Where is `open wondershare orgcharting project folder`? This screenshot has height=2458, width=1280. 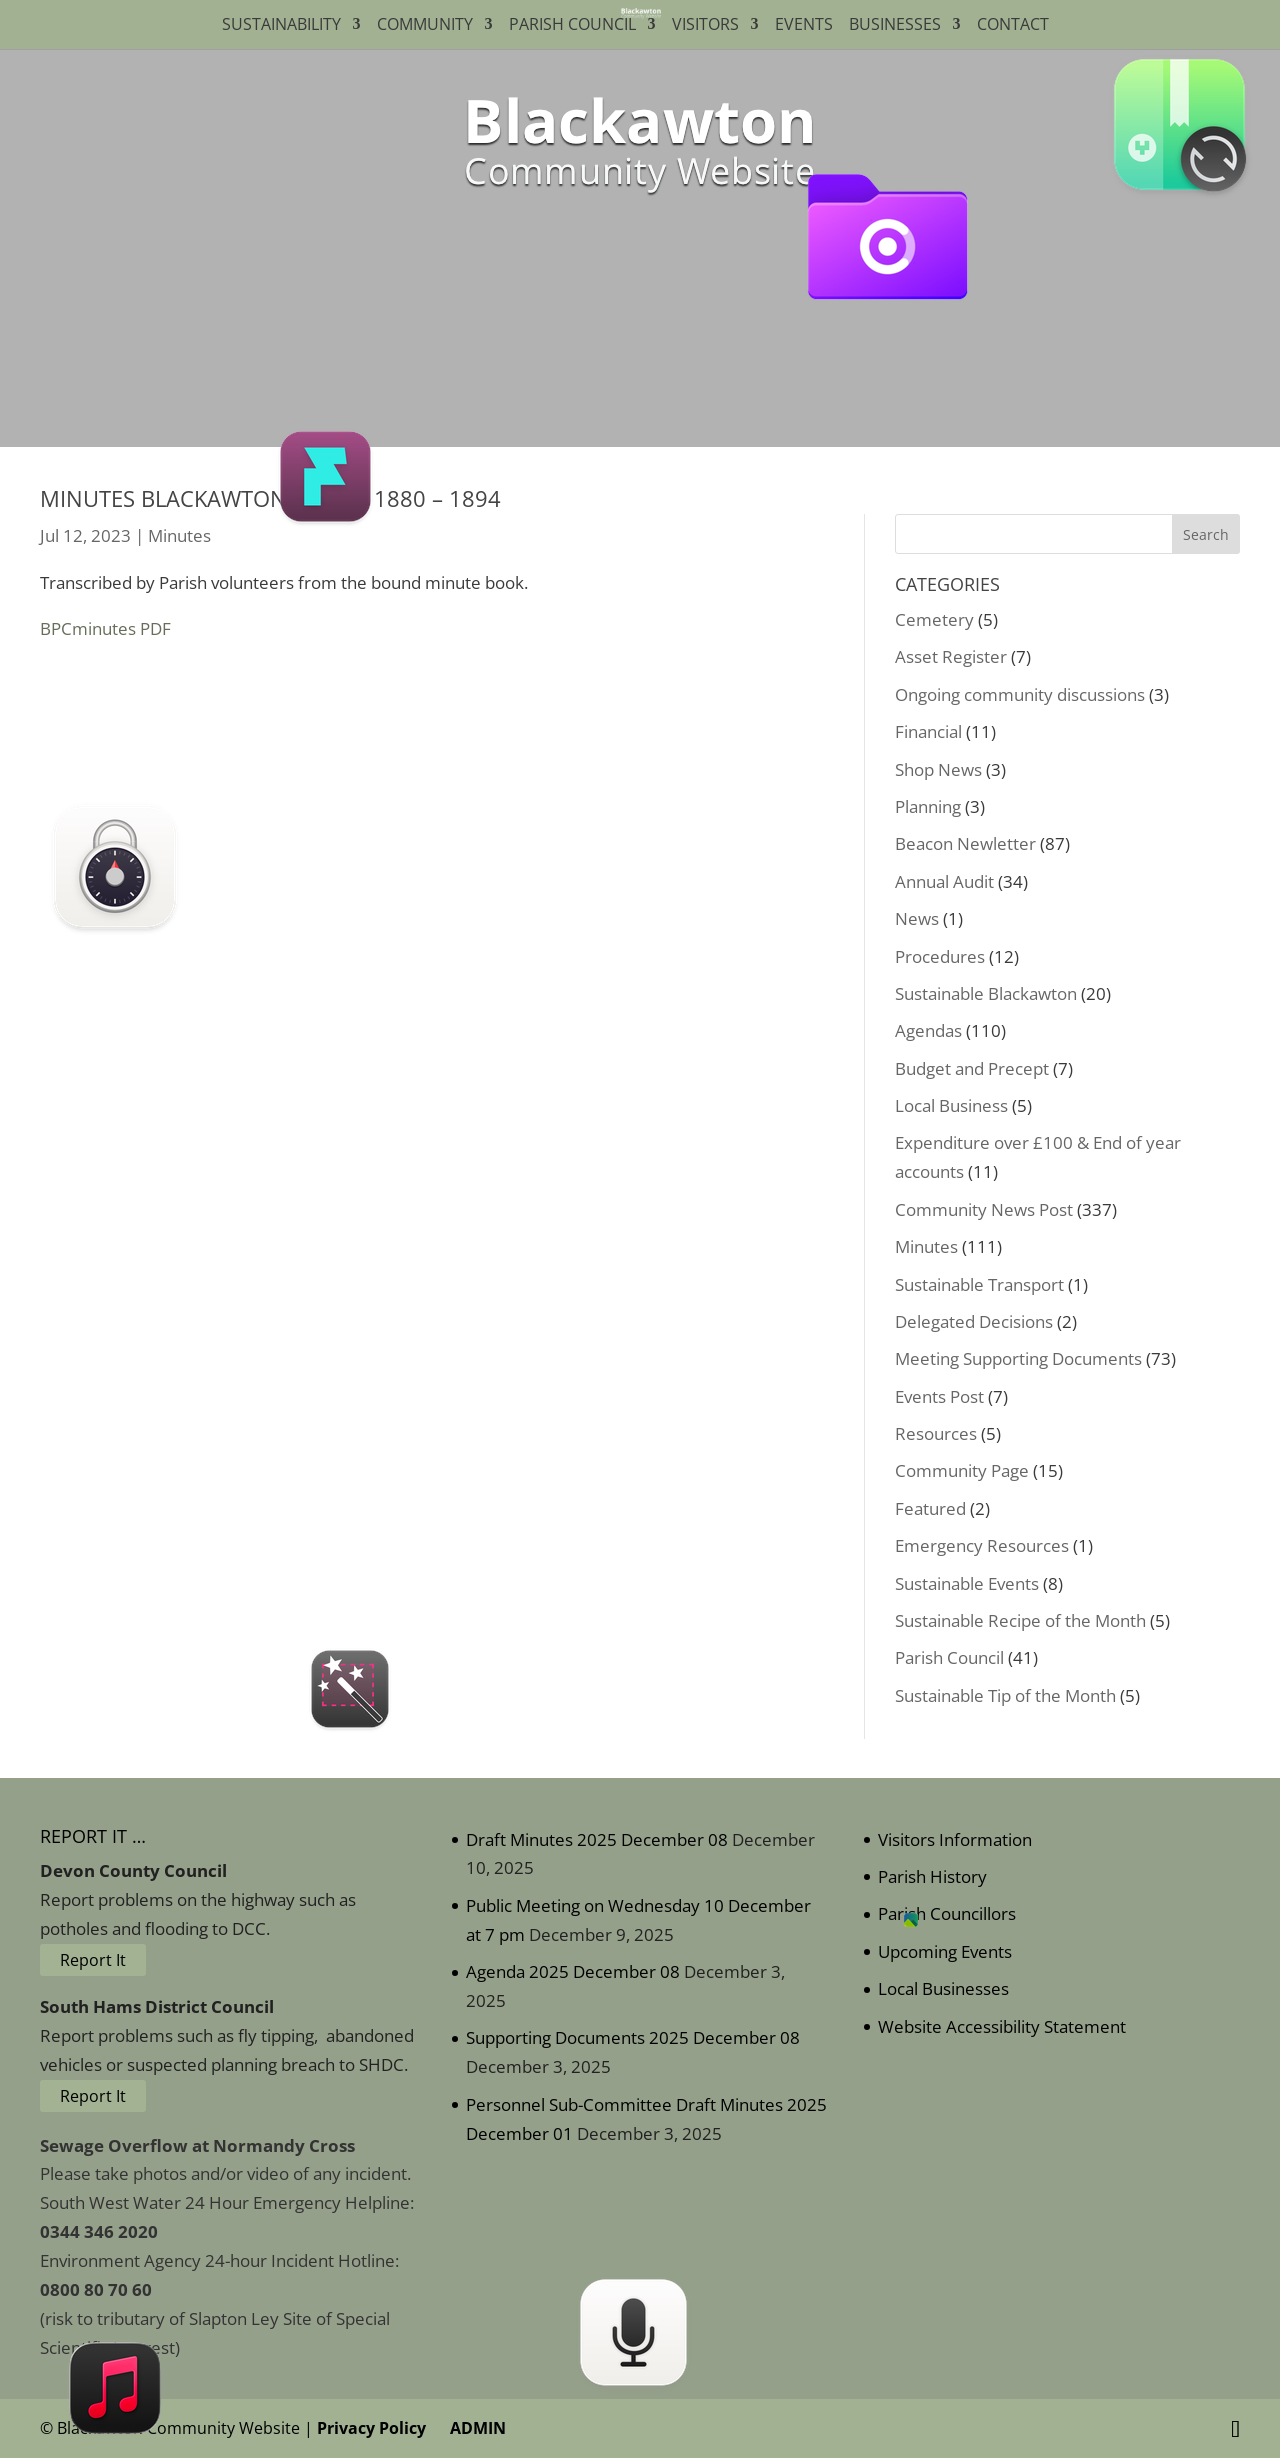
open wondershare orgcharting project folder is located at coordinates (887, 241).